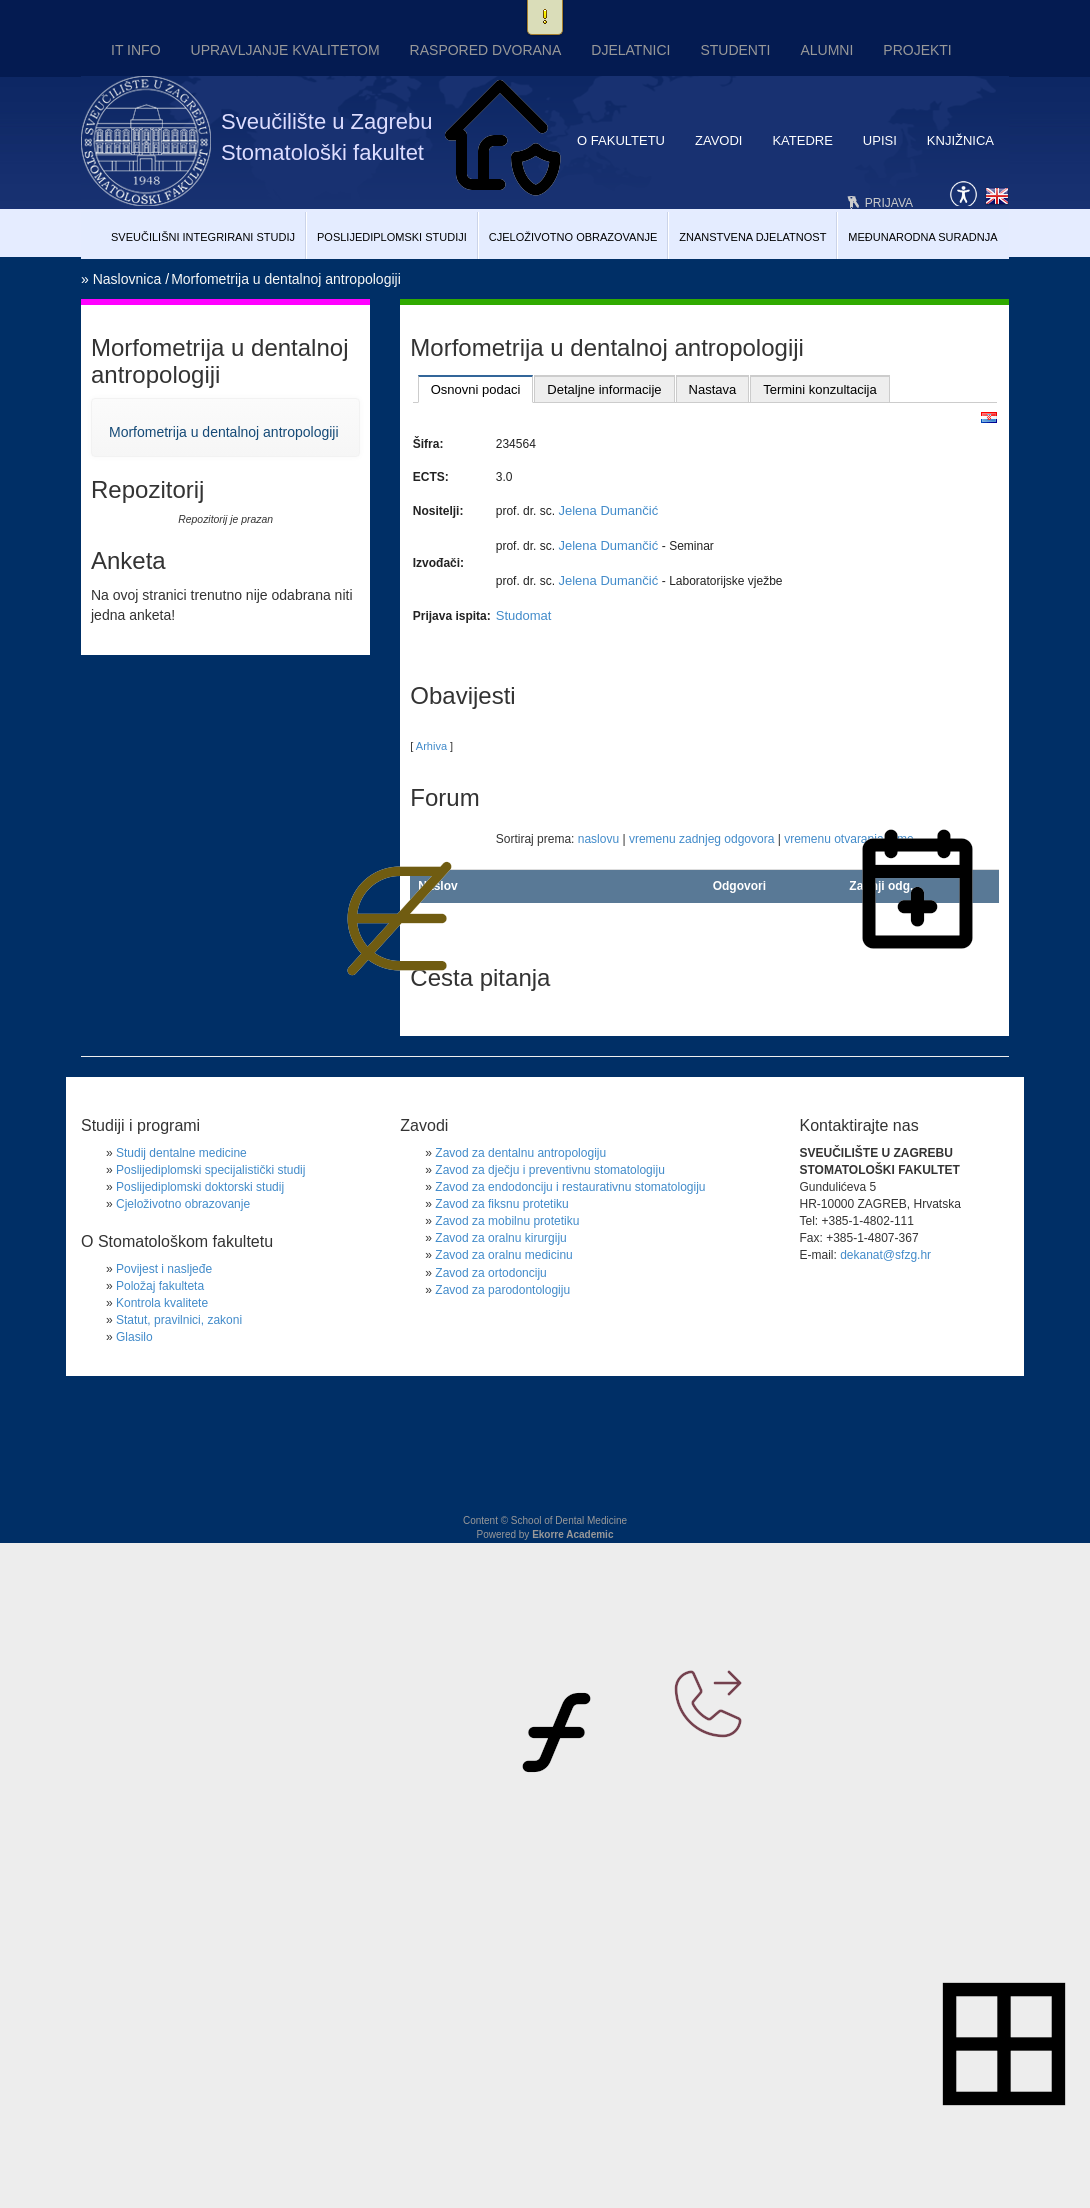  What do you see at coordinates (1004, 2044) in the screenshot?
I see `apply borders to all sides of a cell or table` at bounding box center [1004, 2044].